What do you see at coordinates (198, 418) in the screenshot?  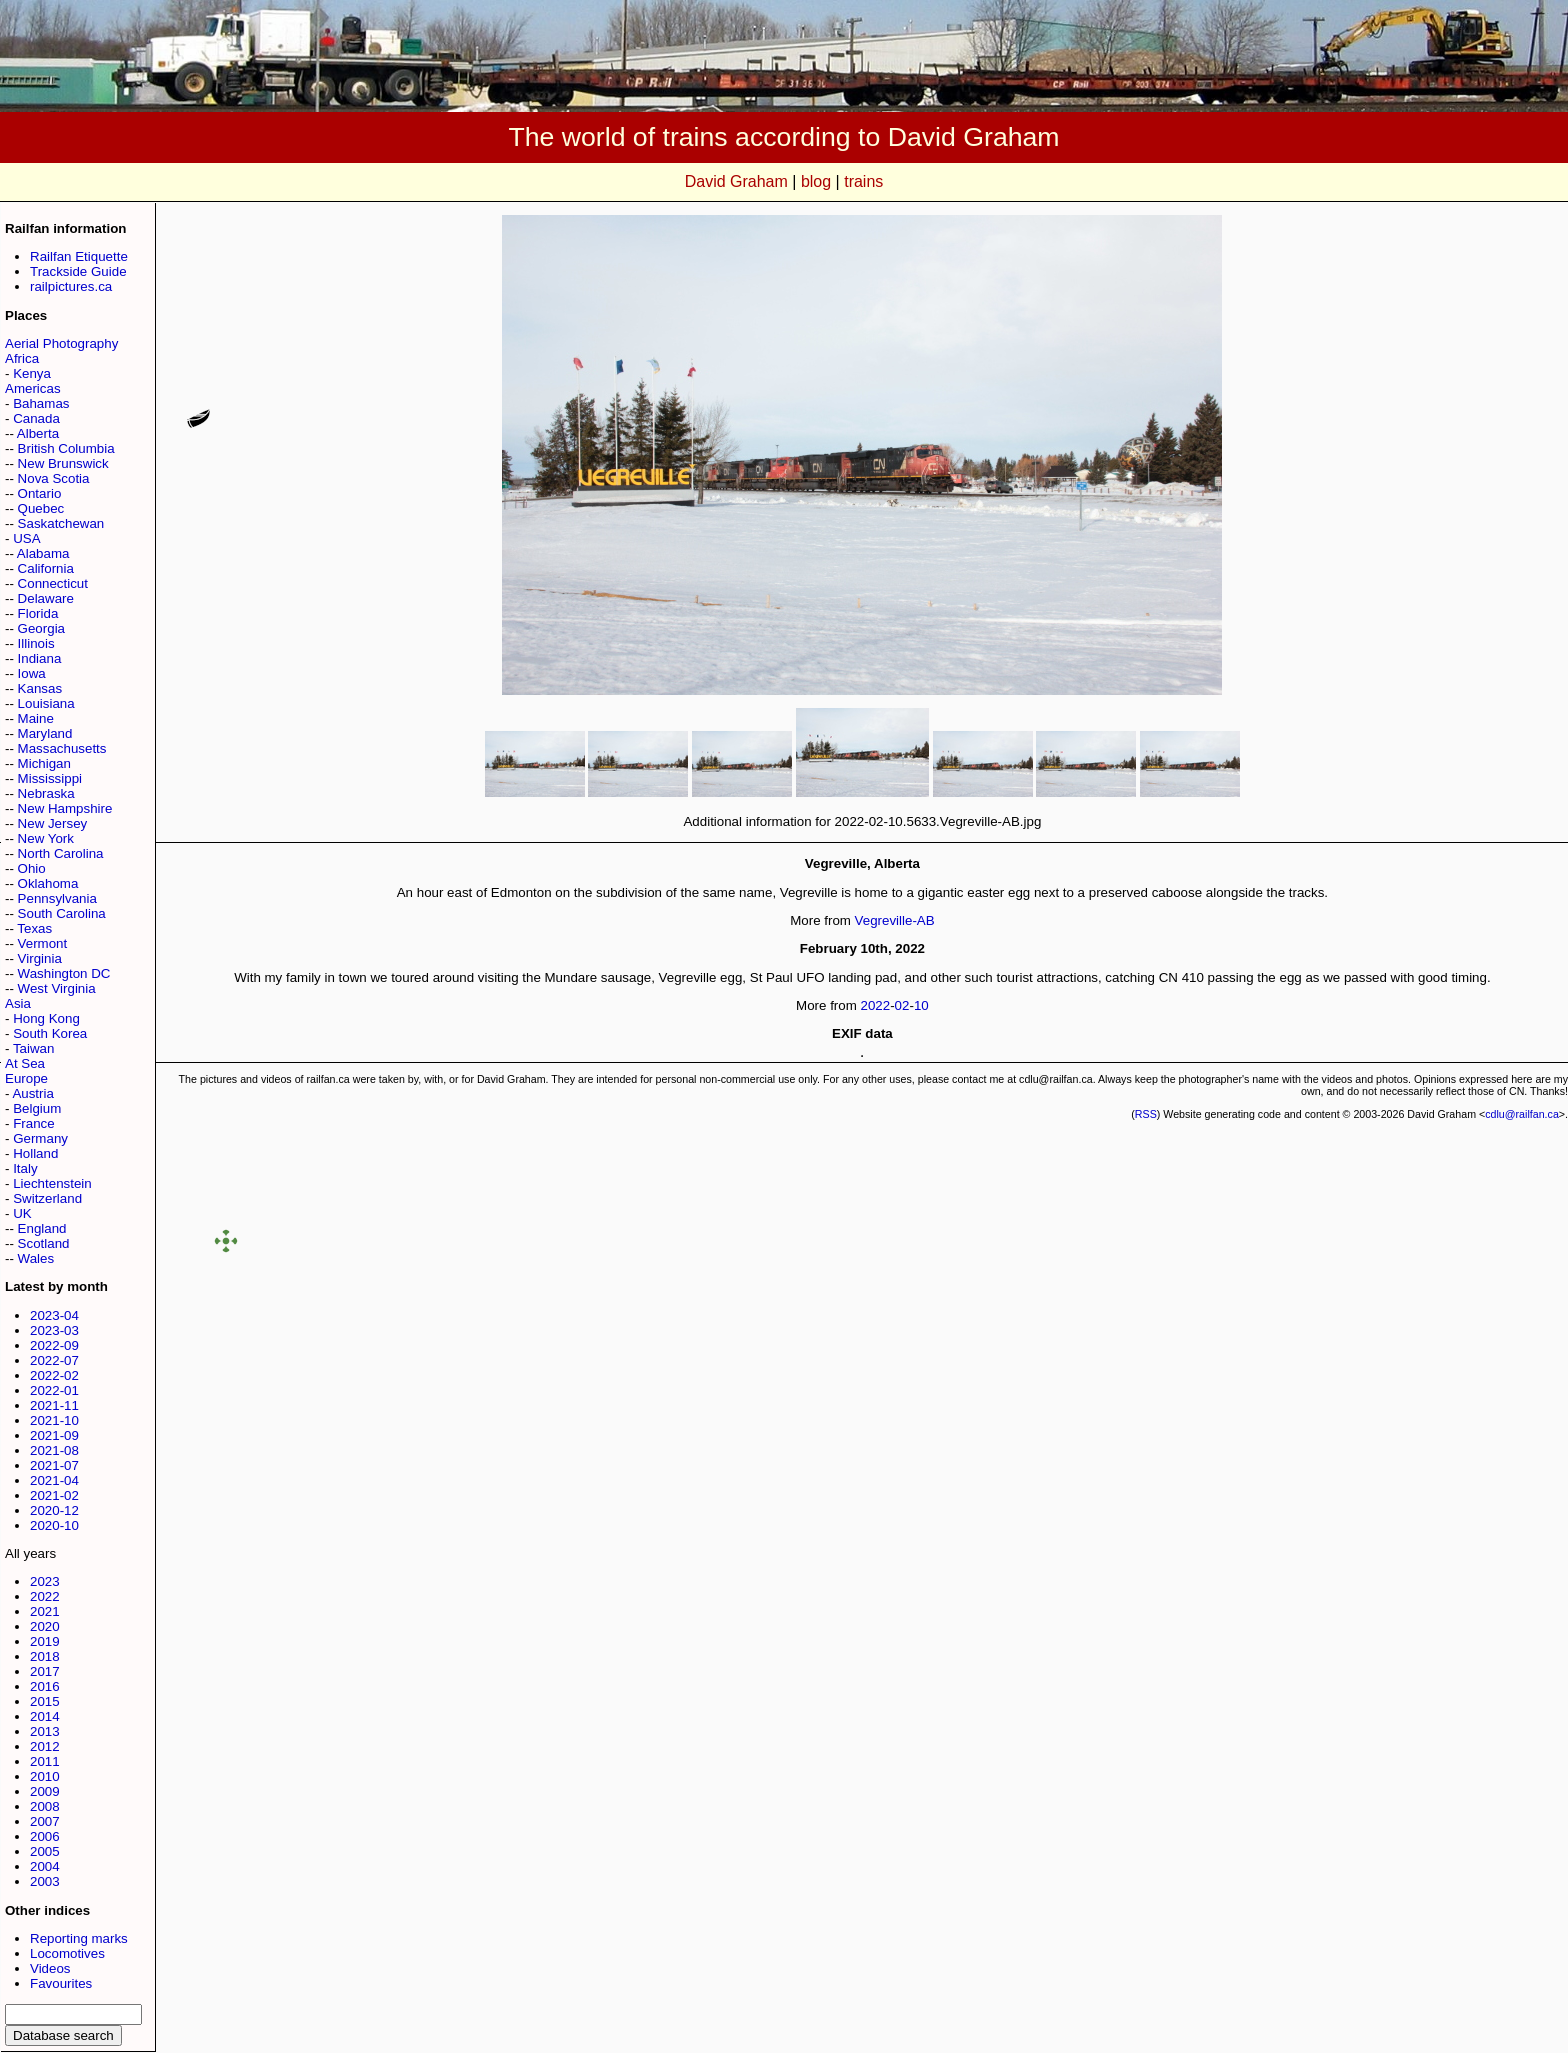 I see `access canoe or kayak rental options` at bounding box center [198, 418].